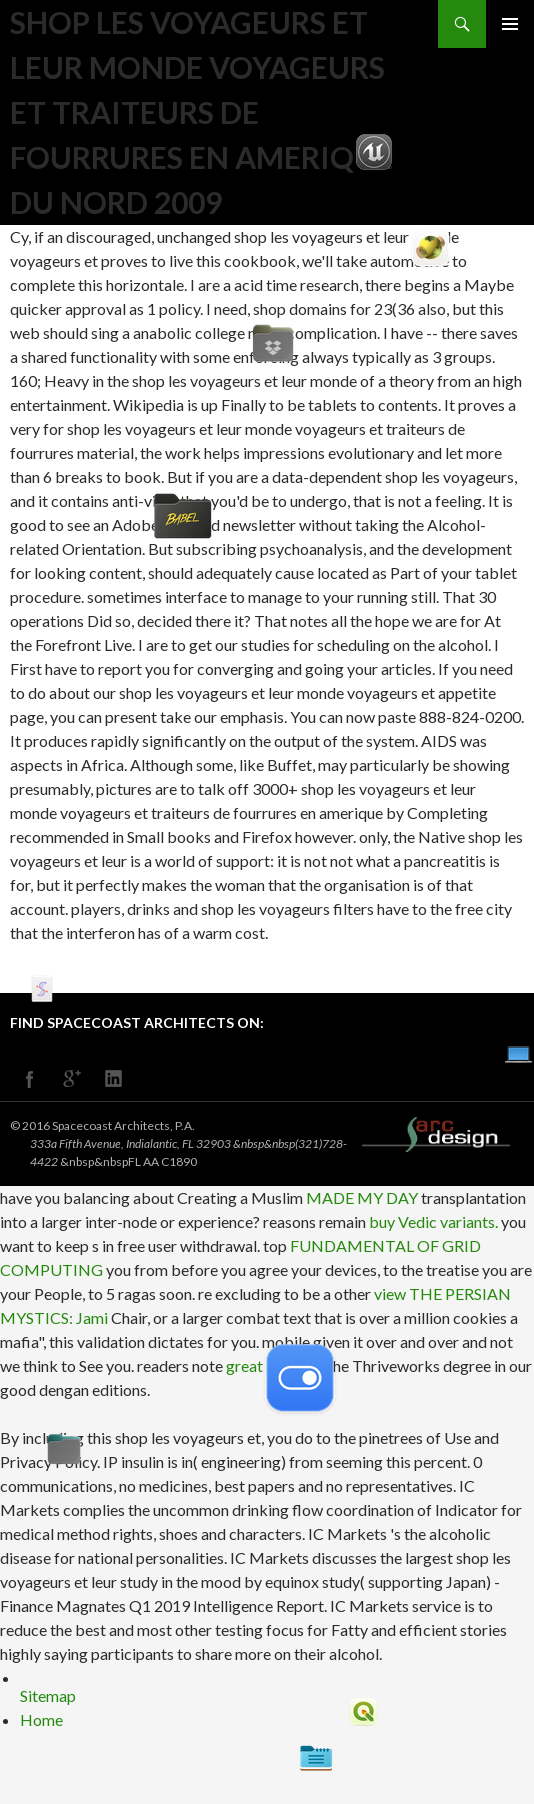 The width and height of the screenshot is (534, 1804). I want to click on access desktop customization settings, so click(300, 1379).